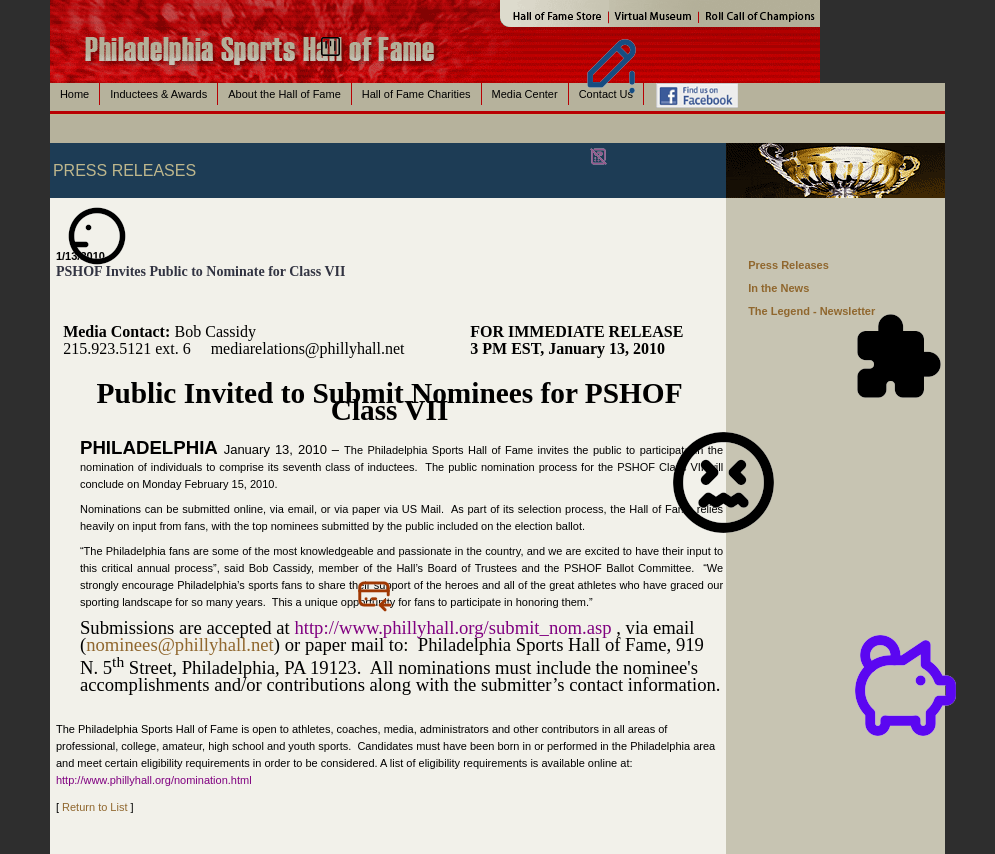 This screenshot has height=854, width=995. Describe the element at coordinates (723, 482) in the screenshot. I see `express frustration or anger` at that location.